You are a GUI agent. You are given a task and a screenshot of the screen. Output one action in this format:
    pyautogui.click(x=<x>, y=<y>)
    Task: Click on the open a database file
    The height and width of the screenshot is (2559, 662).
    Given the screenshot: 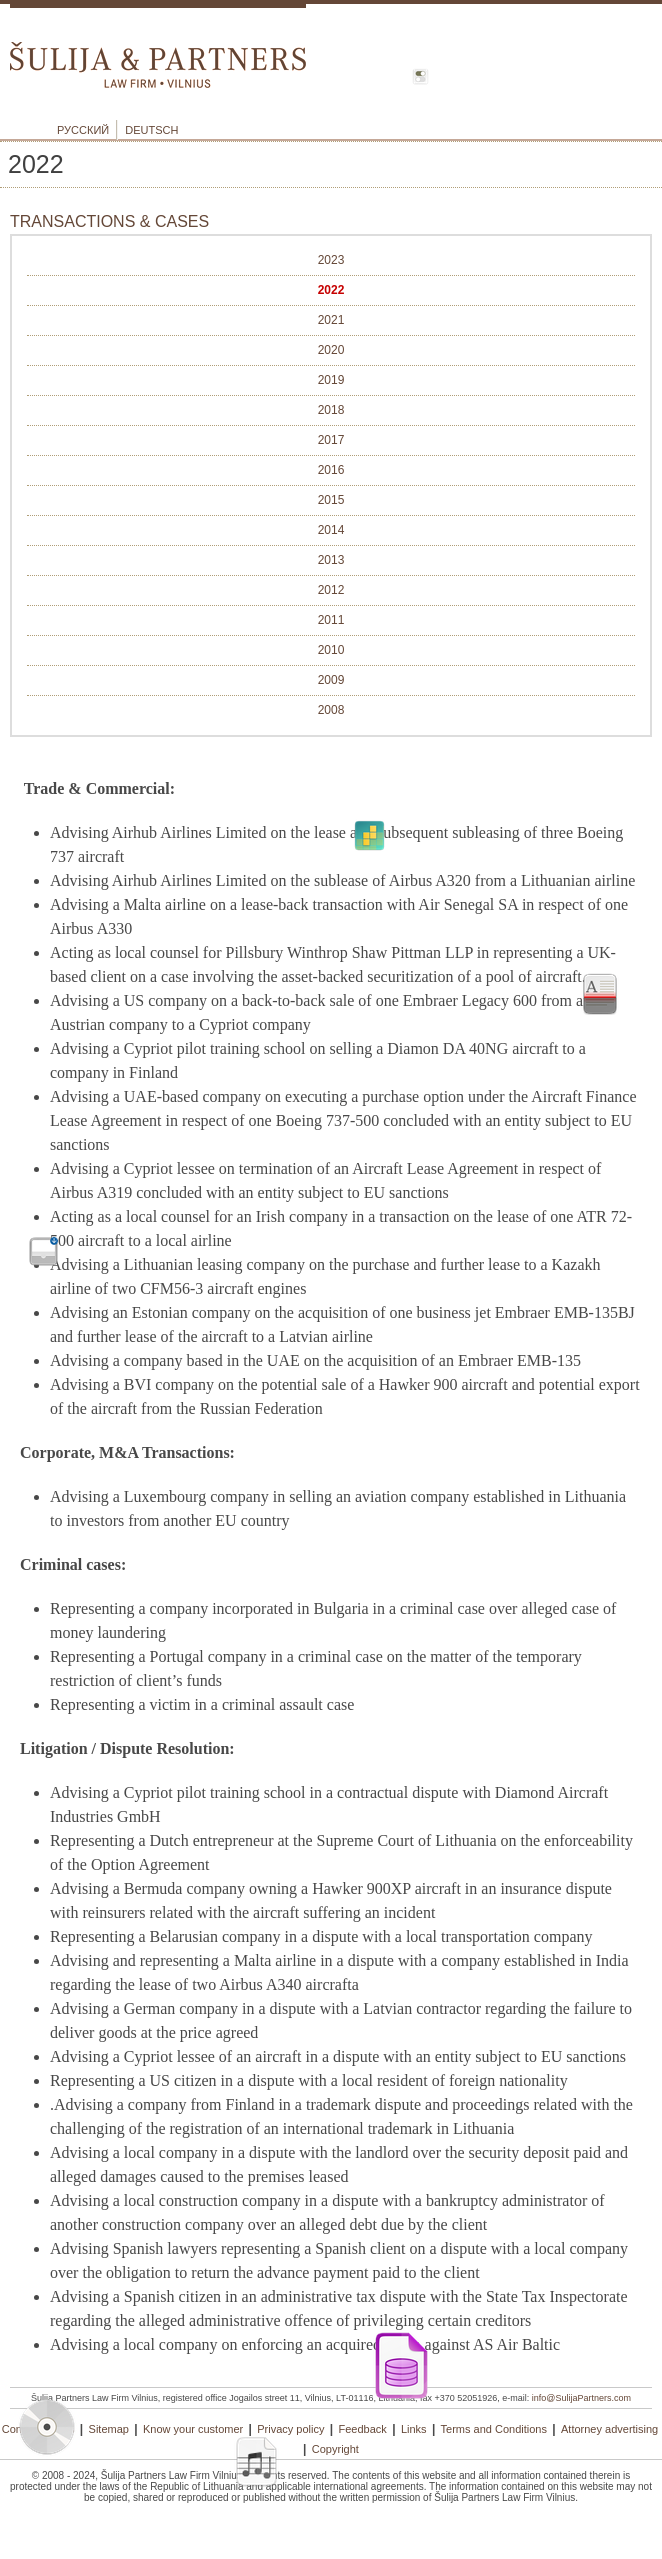 What is the action you would take?
    pyautogui.click(x=401, y=2365)
    